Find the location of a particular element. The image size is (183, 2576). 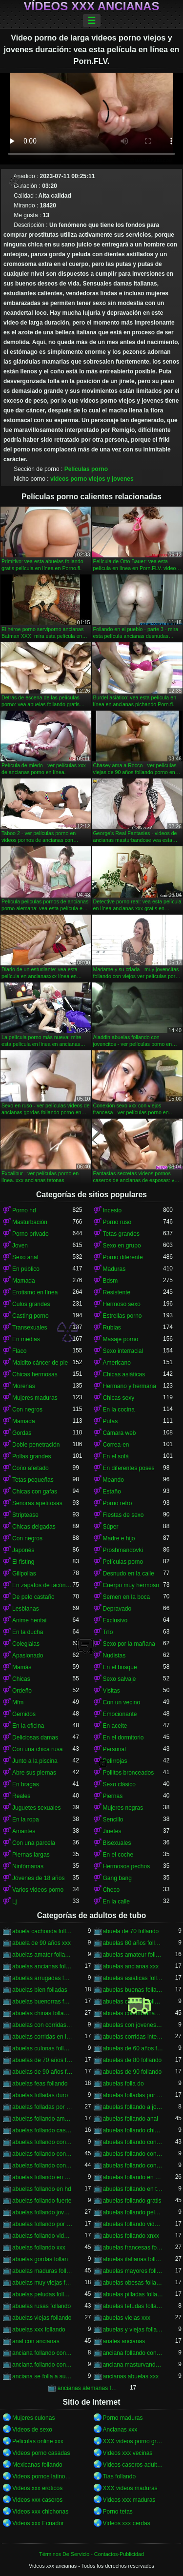

indicates stairs or stairway access is located at coordinates (102, 1763).